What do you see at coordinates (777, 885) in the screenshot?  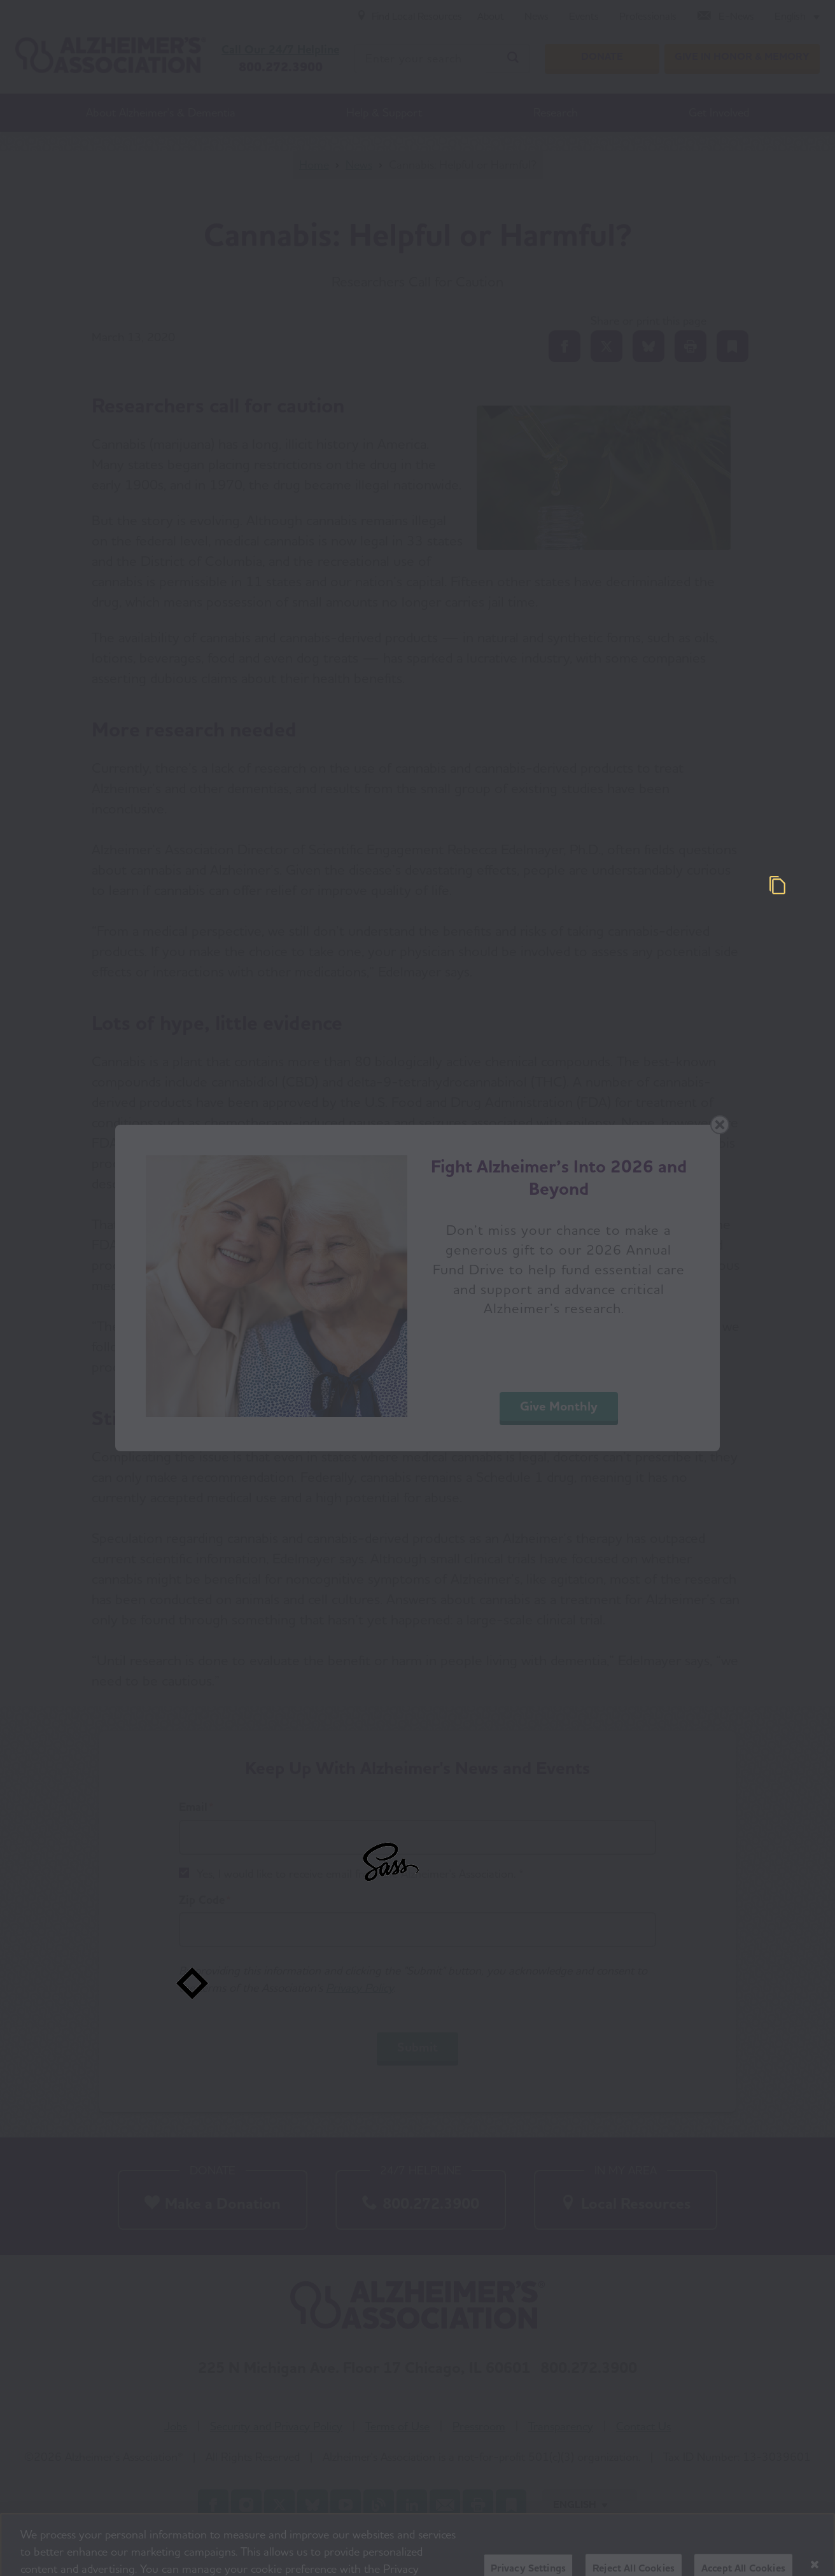 I see `copy to clipboard` at bounding box center [777, 885].